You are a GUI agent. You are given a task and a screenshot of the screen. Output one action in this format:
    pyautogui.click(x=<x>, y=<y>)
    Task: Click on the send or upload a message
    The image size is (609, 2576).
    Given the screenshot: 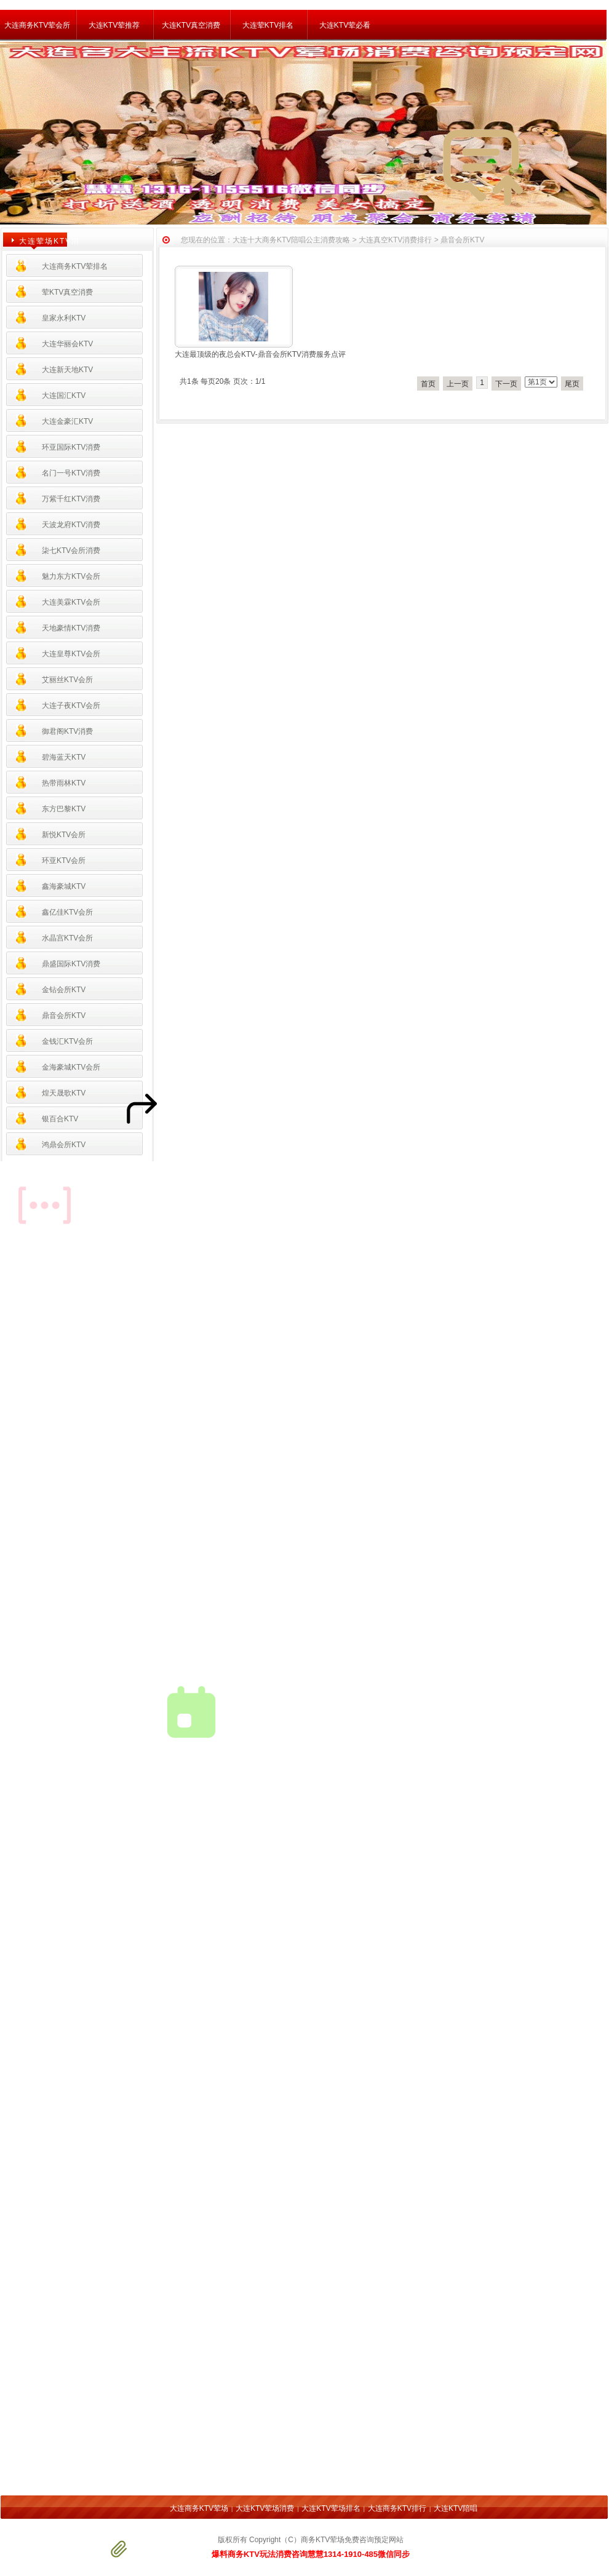 What is the action you would take?
    pyautogui.click(x=481, y=164)
    